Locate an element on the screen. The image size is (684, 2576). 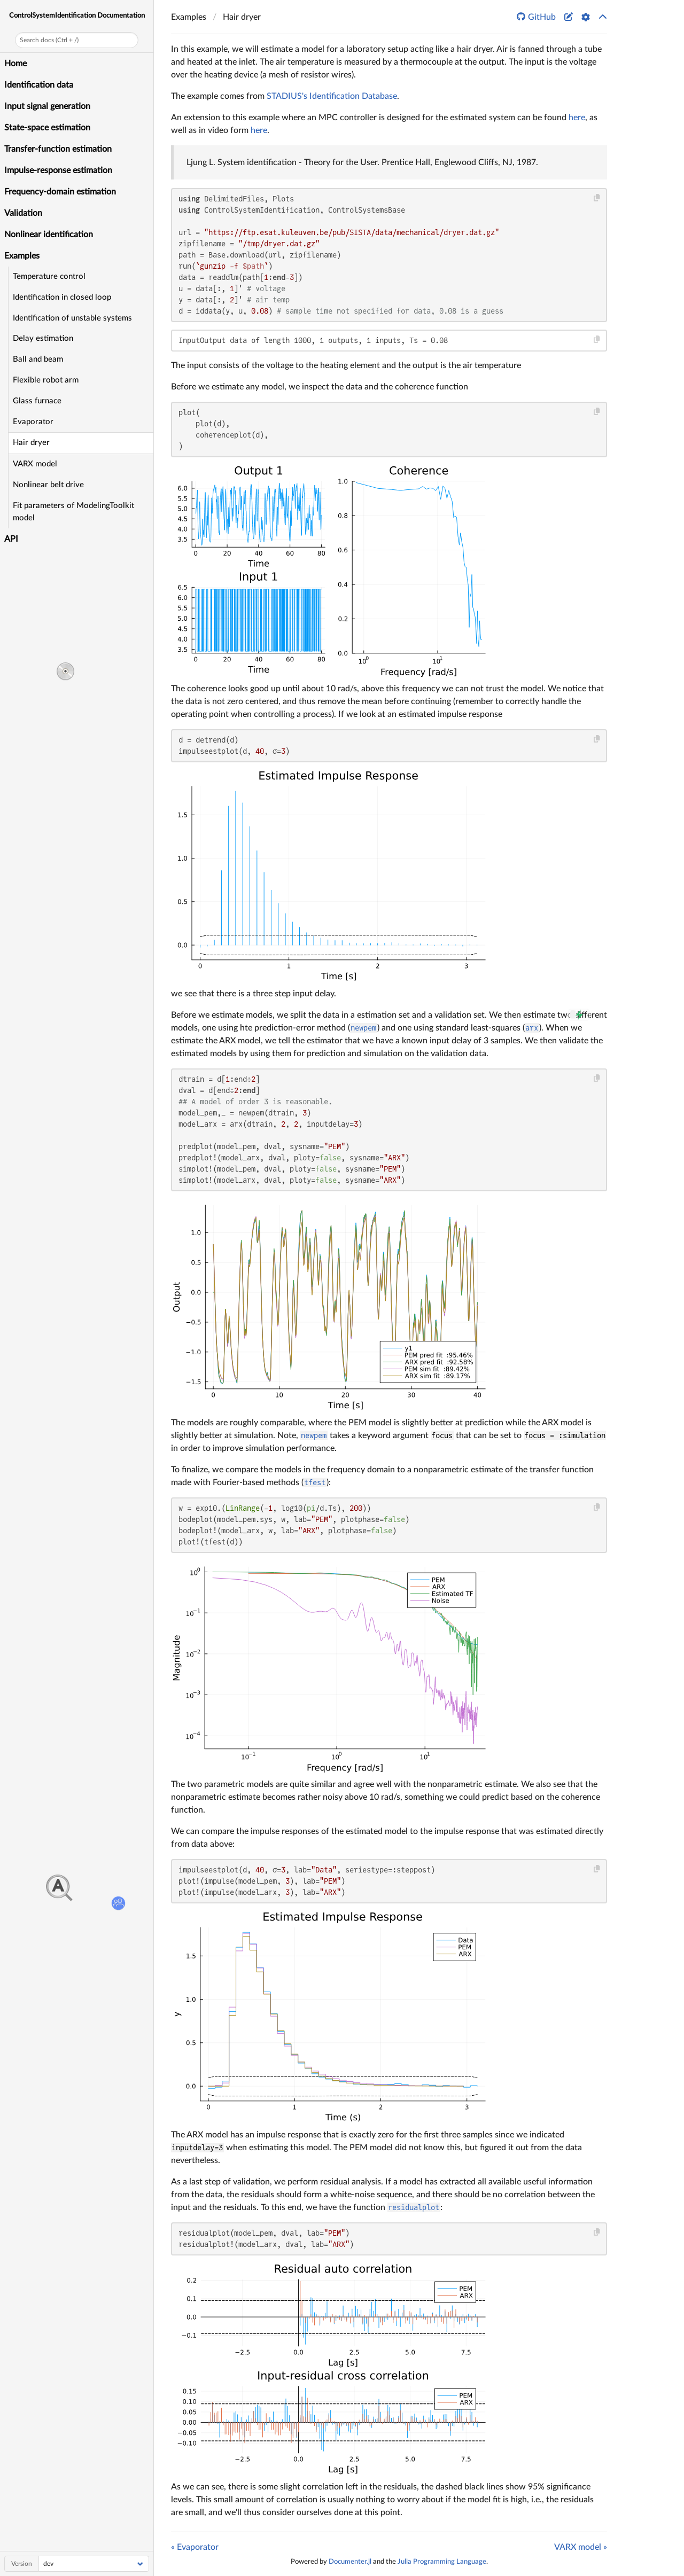
access DVD or optical disc drive is located at coordinates (65, 671).